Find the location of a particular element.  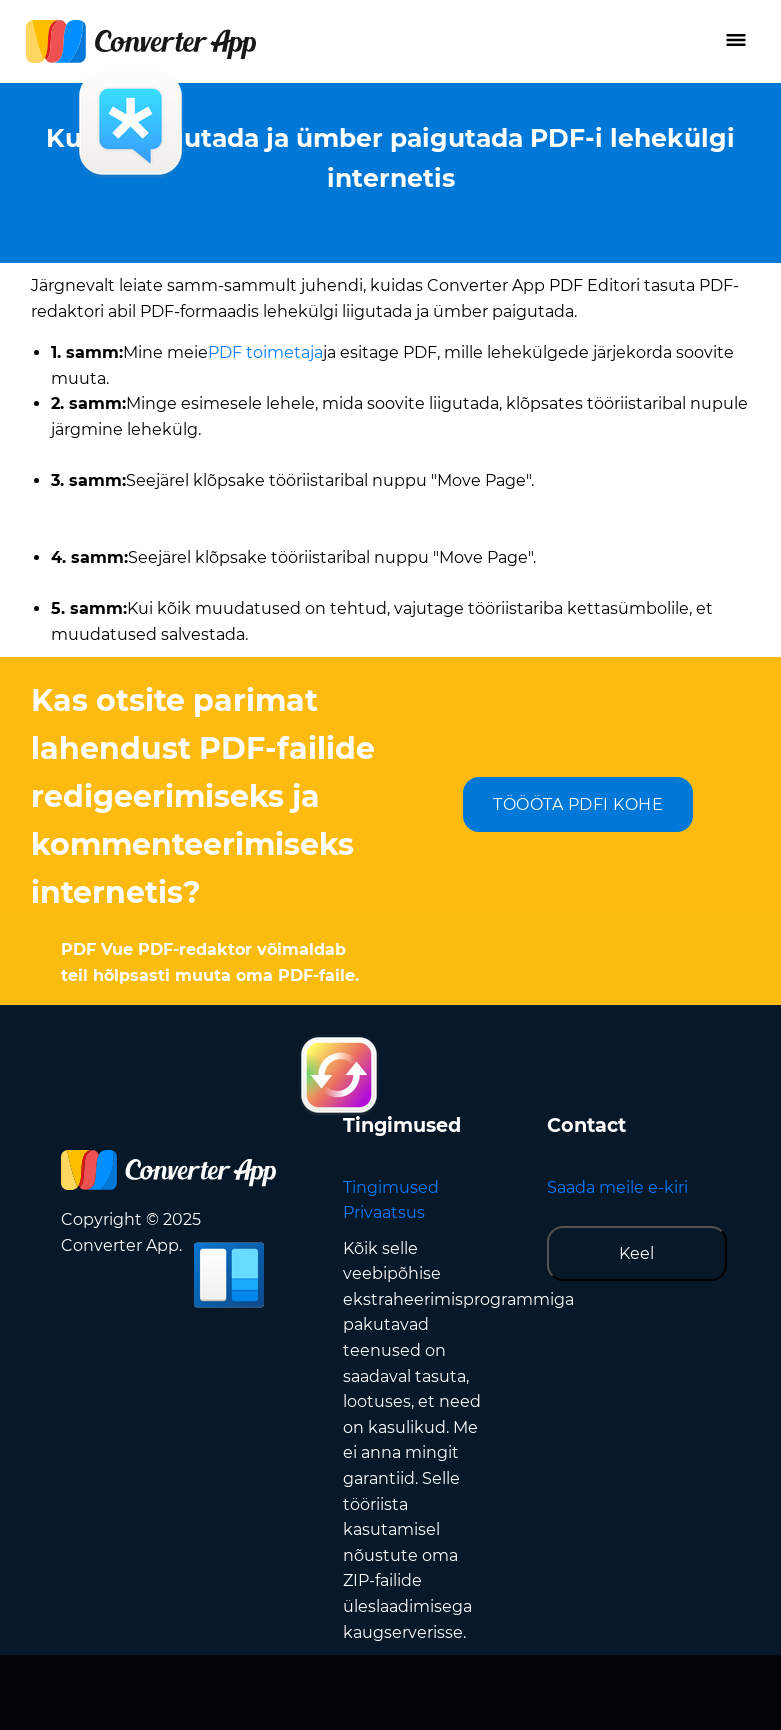

open switcheroo image converter app is located at coordinates (339, 1075).